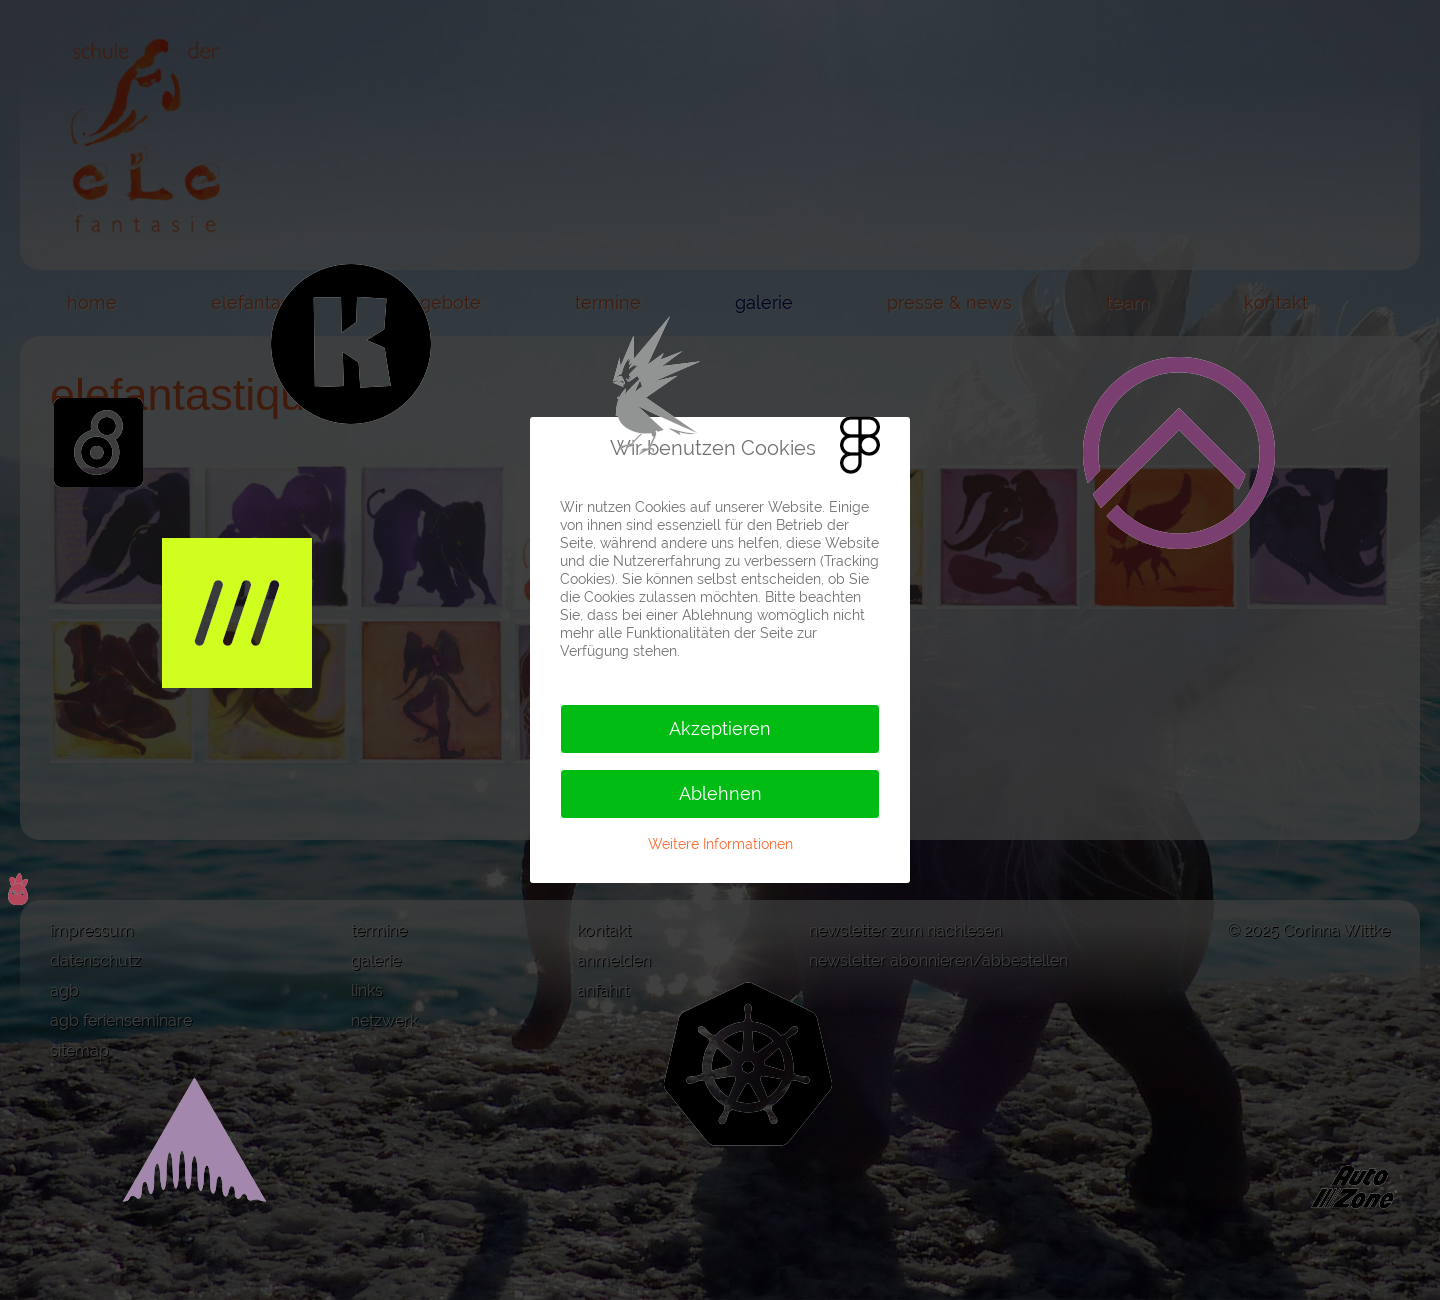 This screenshot has width=1440, height=1300. What do you see at coordinates (18, 889) in the screenshot?
I see `pinia state management library logo` at bounding box center [18, 889].